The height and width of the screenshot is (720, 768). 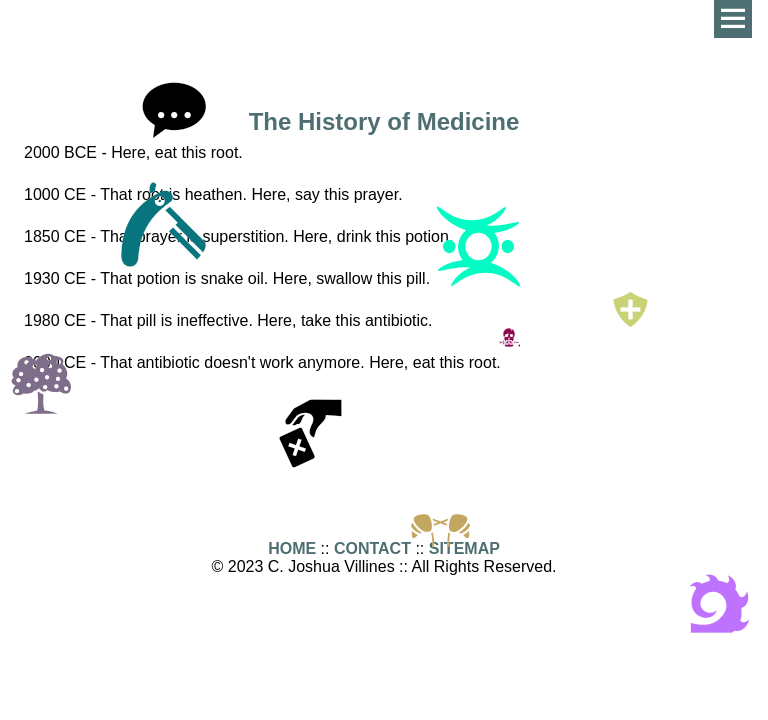 What do you see at coordinates (478, 246) in the screenshot?
I see `abstract game icon or badge element` at bounding box center [478, 246].